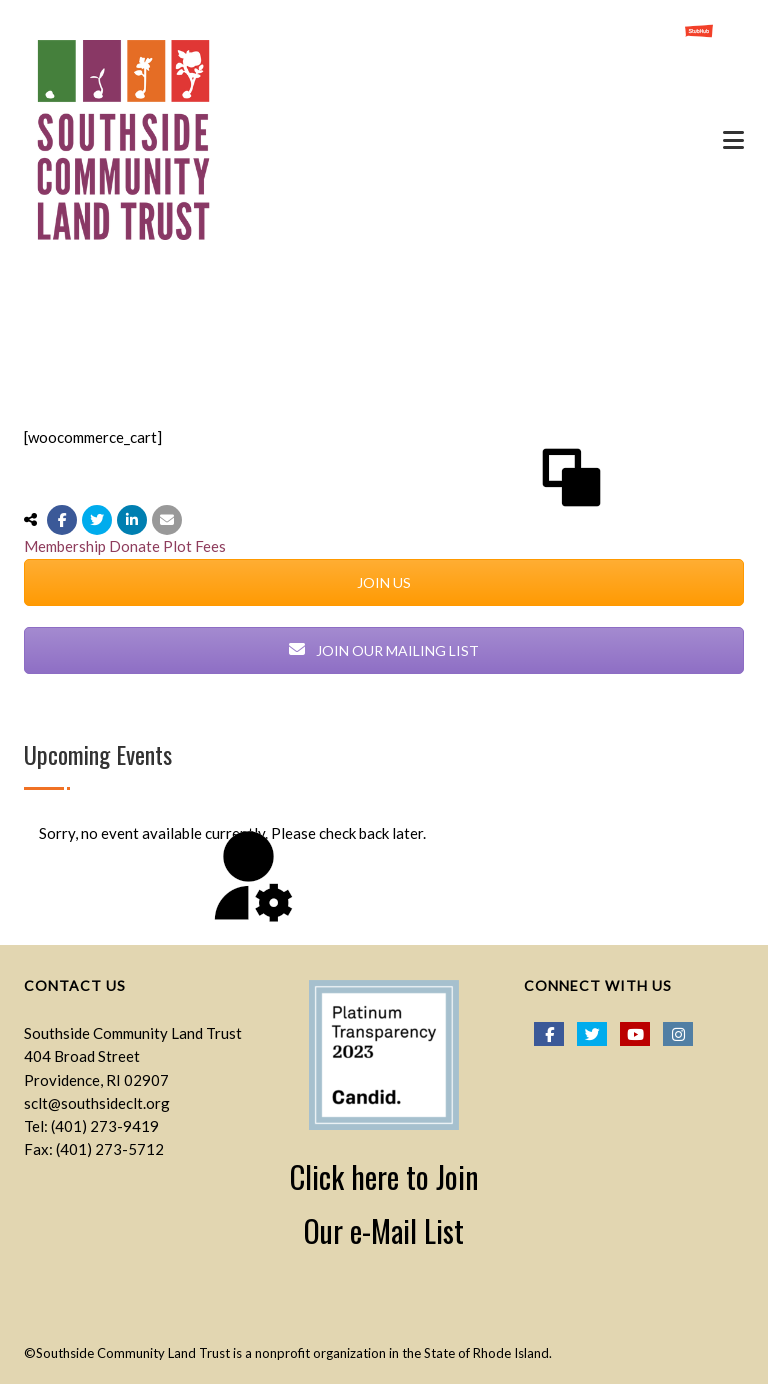  What do you see at coordinates (571, 477) in the screenshot?
I see `send selected object backward one layer` at bounding box center [571, 477].